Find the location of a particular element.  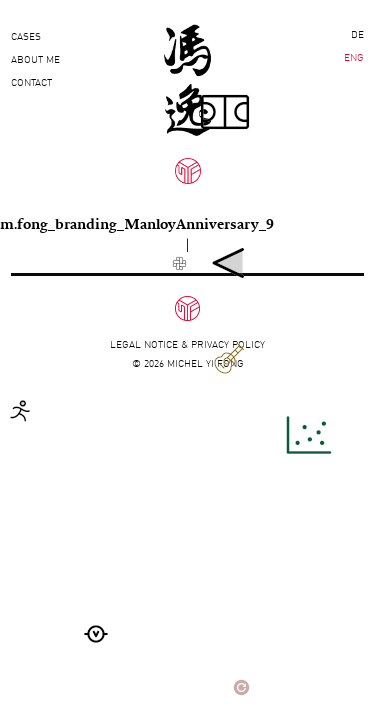

navigate back to the previous screen is located at coordinates (229, 263).